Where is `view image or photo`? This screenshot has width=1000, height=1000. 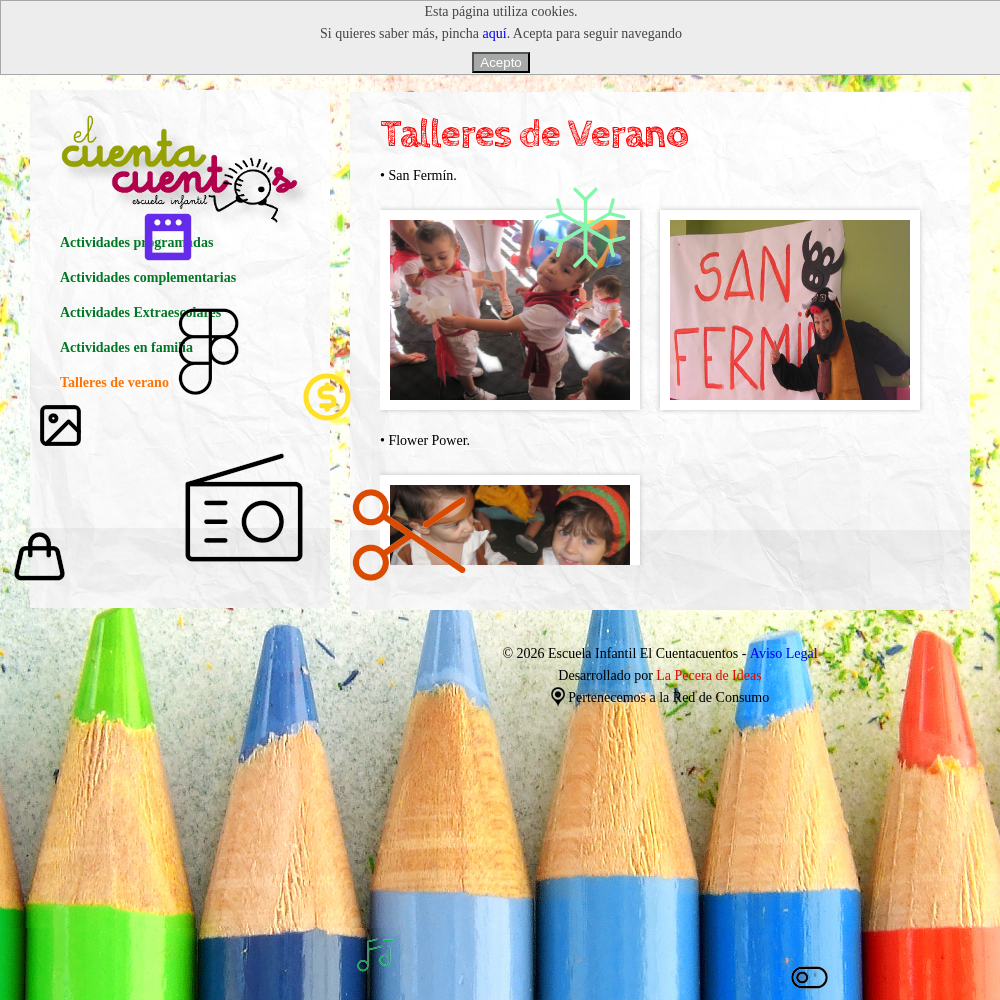
view image or photo is located at coordinates (60, 425).